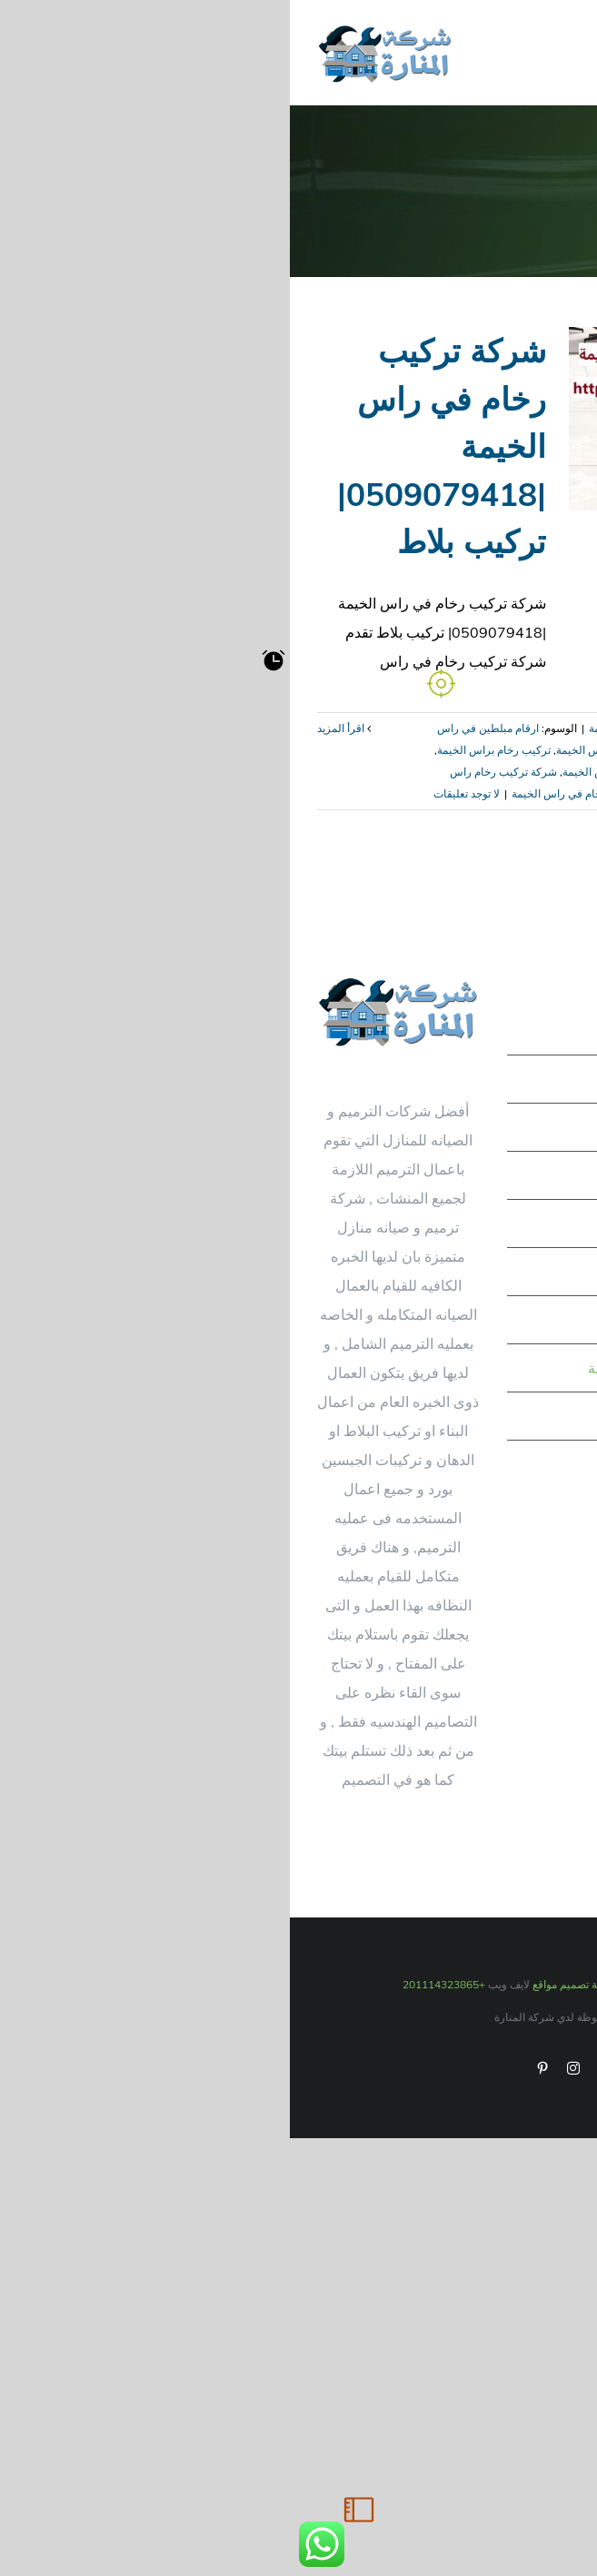 Image resolution: width=597 pixels, height=2576 pixels. Describe the element at coordinates (359, 2510) in the screenshot. I see `toggle the sidebar panel` at that location.